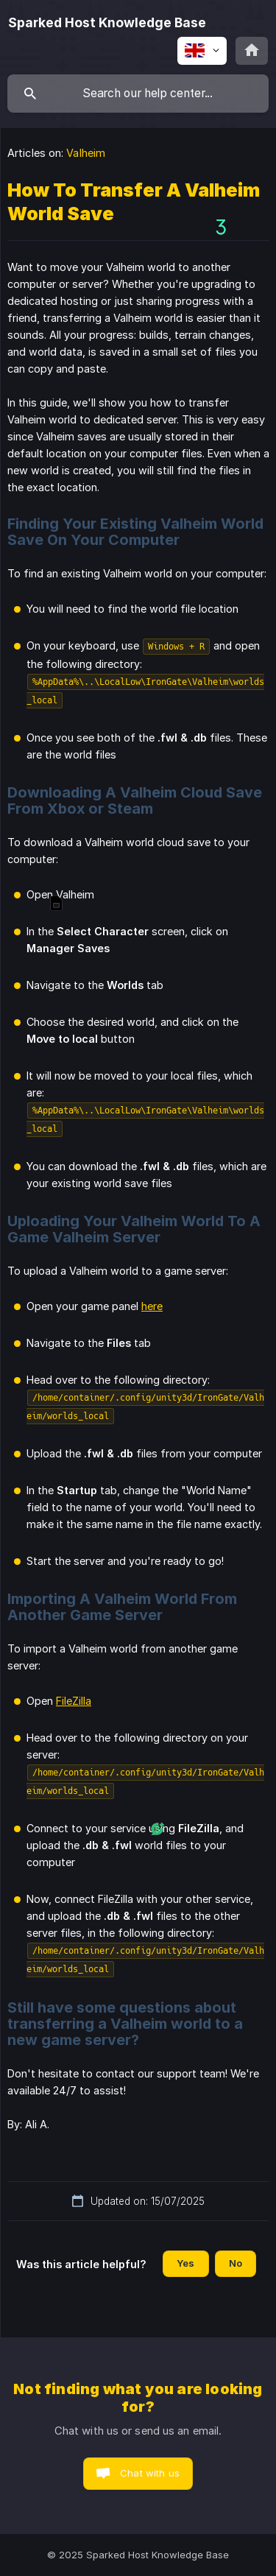 The image size is (276, 2576). What do you see at coordinates (157, 1829) in the screenshot?
I see `start a voice conversation with AI assistant` at bounding box center [157, 1829].